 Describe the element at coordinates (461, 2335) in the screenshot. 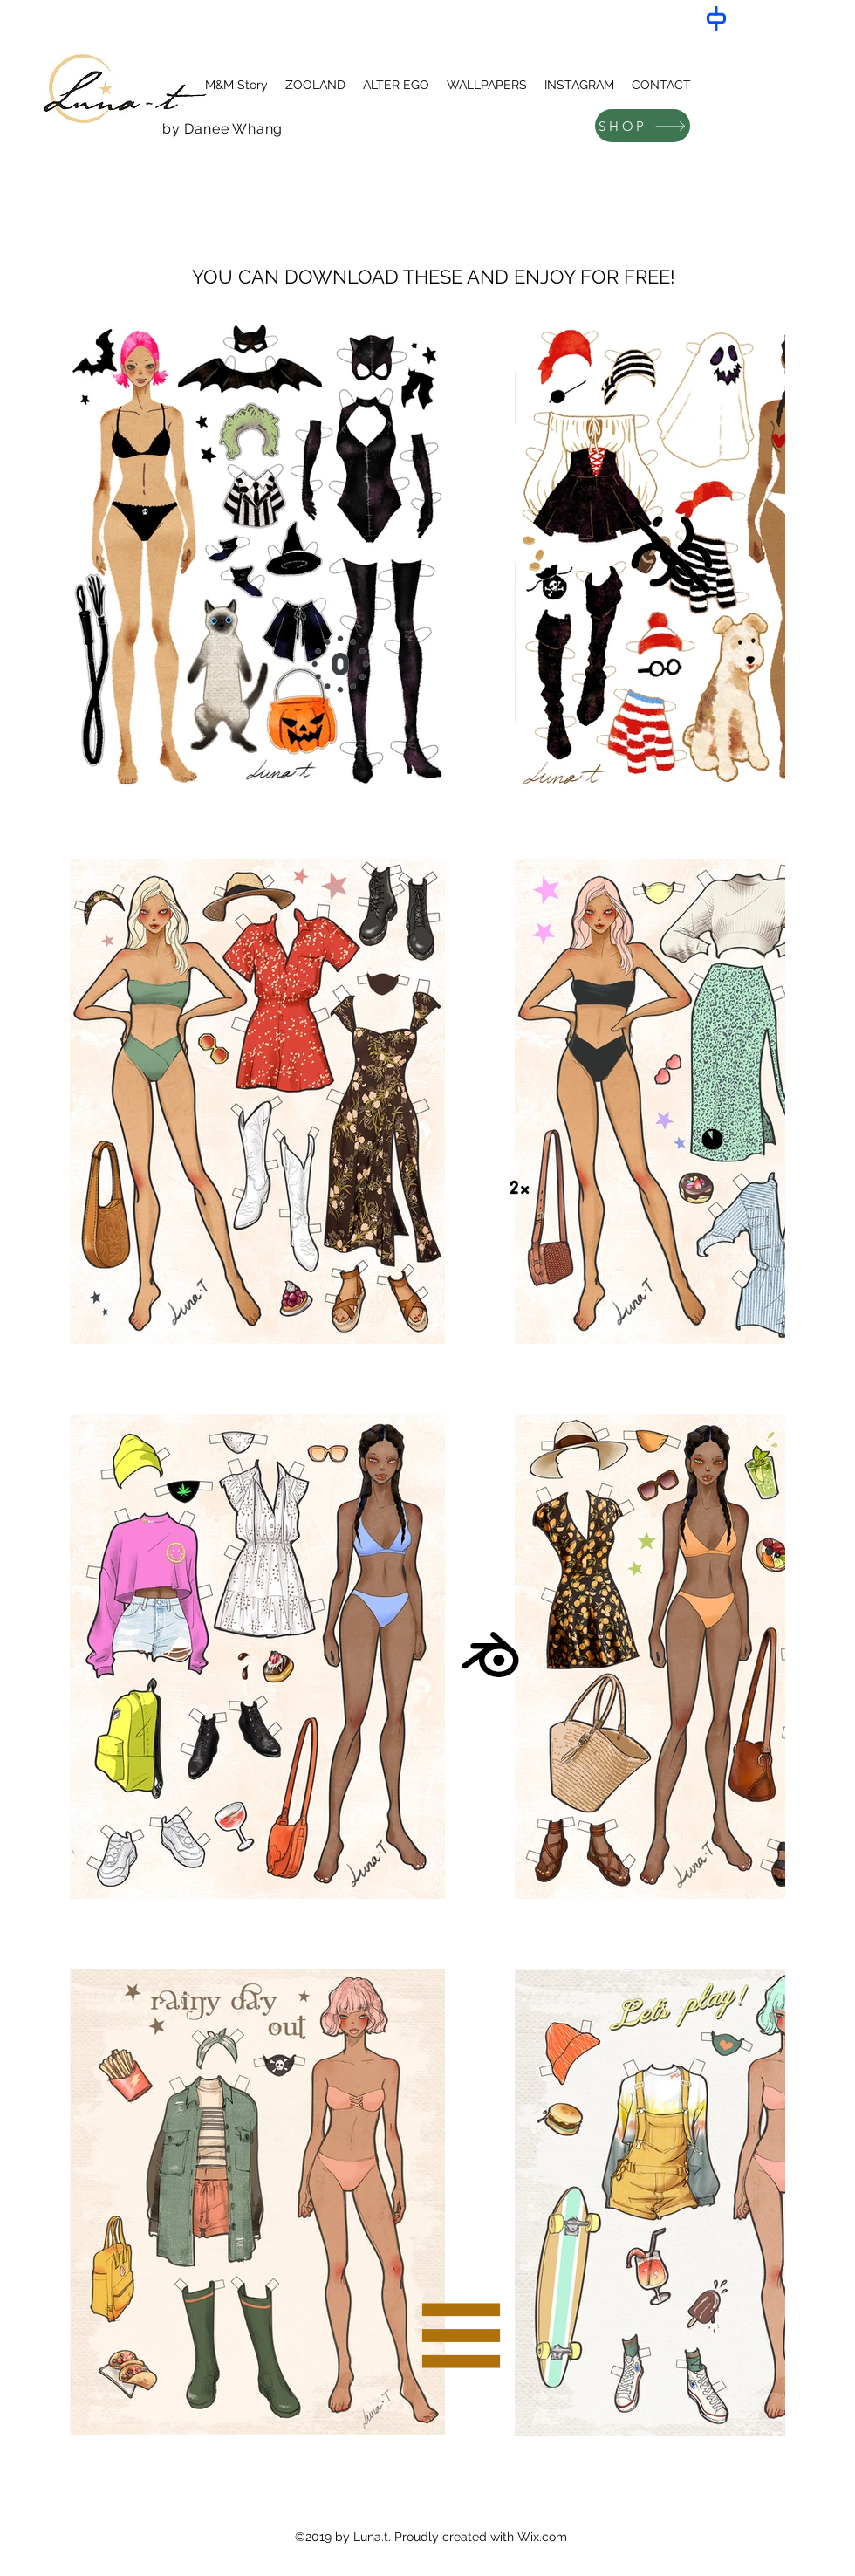

I see `open navigation menu` at that location.